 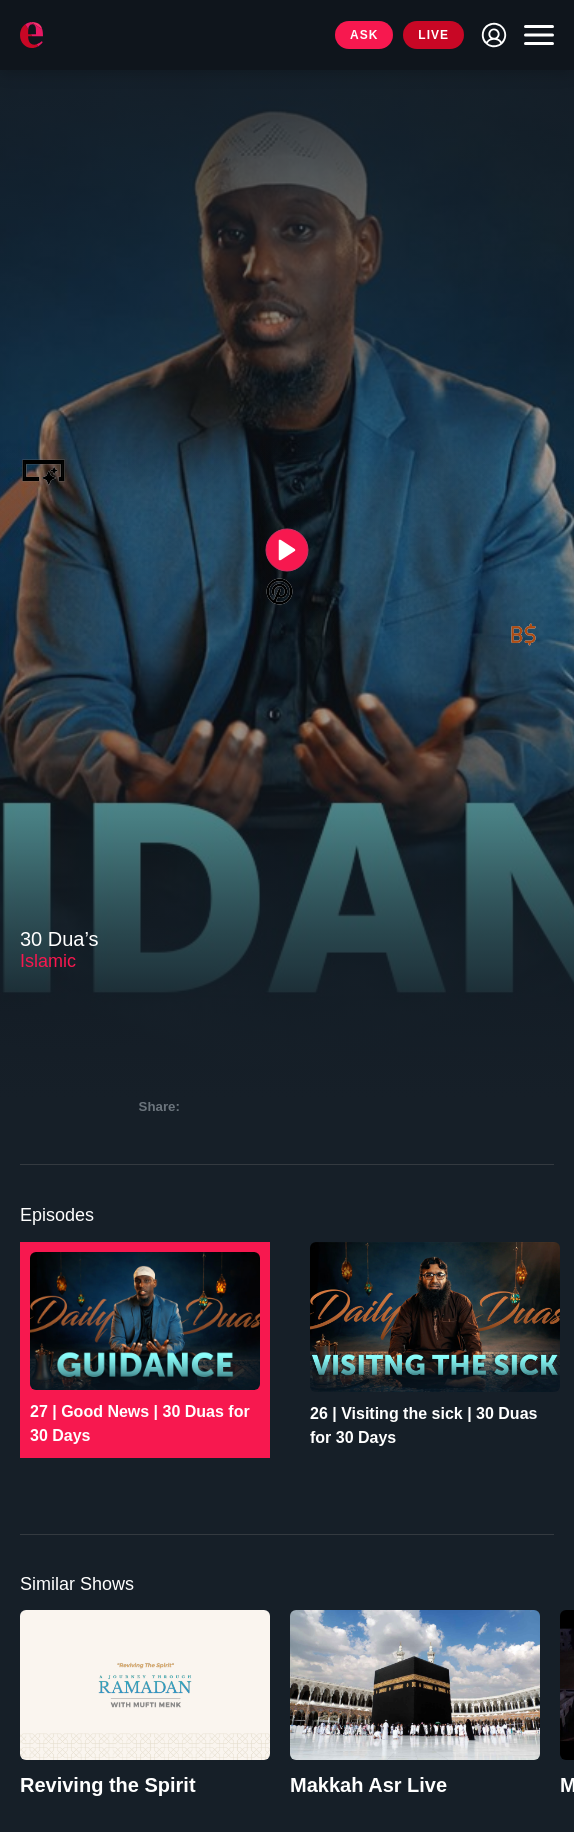 I want to click on add a smart action or AI-powered button, so click(x=43, y=470).